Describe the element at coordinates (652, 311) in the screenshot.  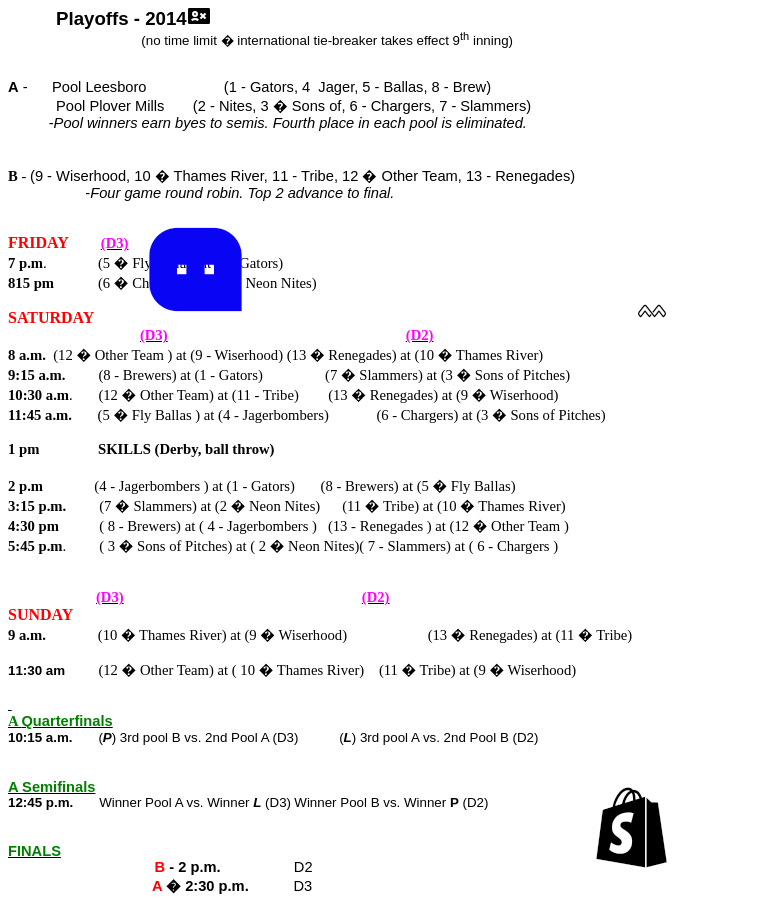
I see `momenteo app logo` at that location.